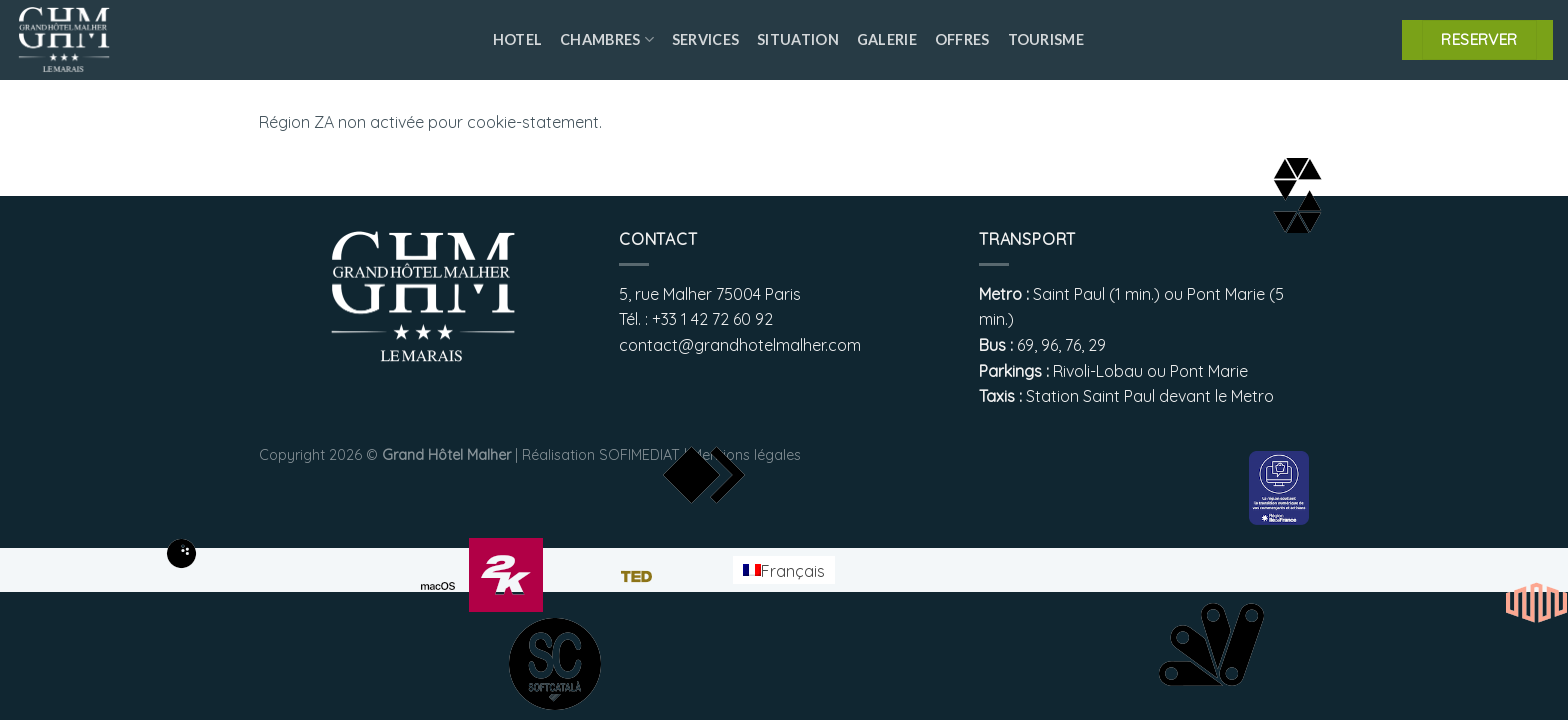 Image resolution: width=1568 pixels, height=720 pixels. Describe the element at coordinates (636, 576) in the screenshot. I see `open the TED app` at that location.